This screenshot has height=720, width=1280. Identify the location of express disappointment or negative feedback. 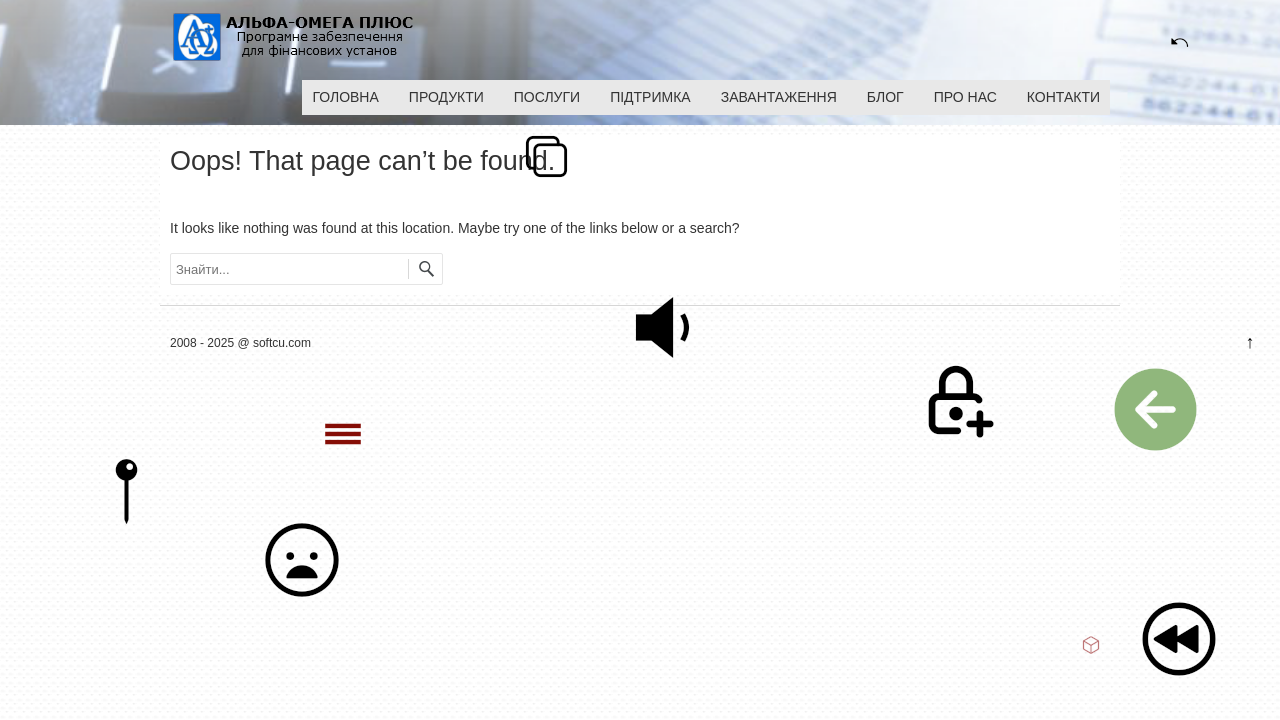
(302, 560).